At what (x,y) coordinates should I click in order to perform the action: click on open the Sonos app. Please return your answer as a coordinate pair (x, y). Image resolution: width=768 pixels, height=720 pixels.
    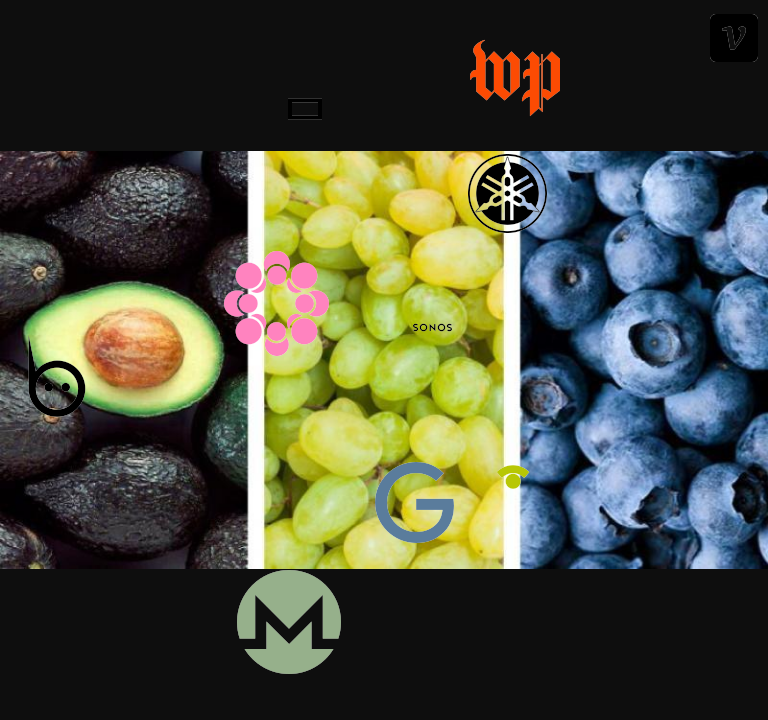
    Looking at the image, I should click on (432, 327).